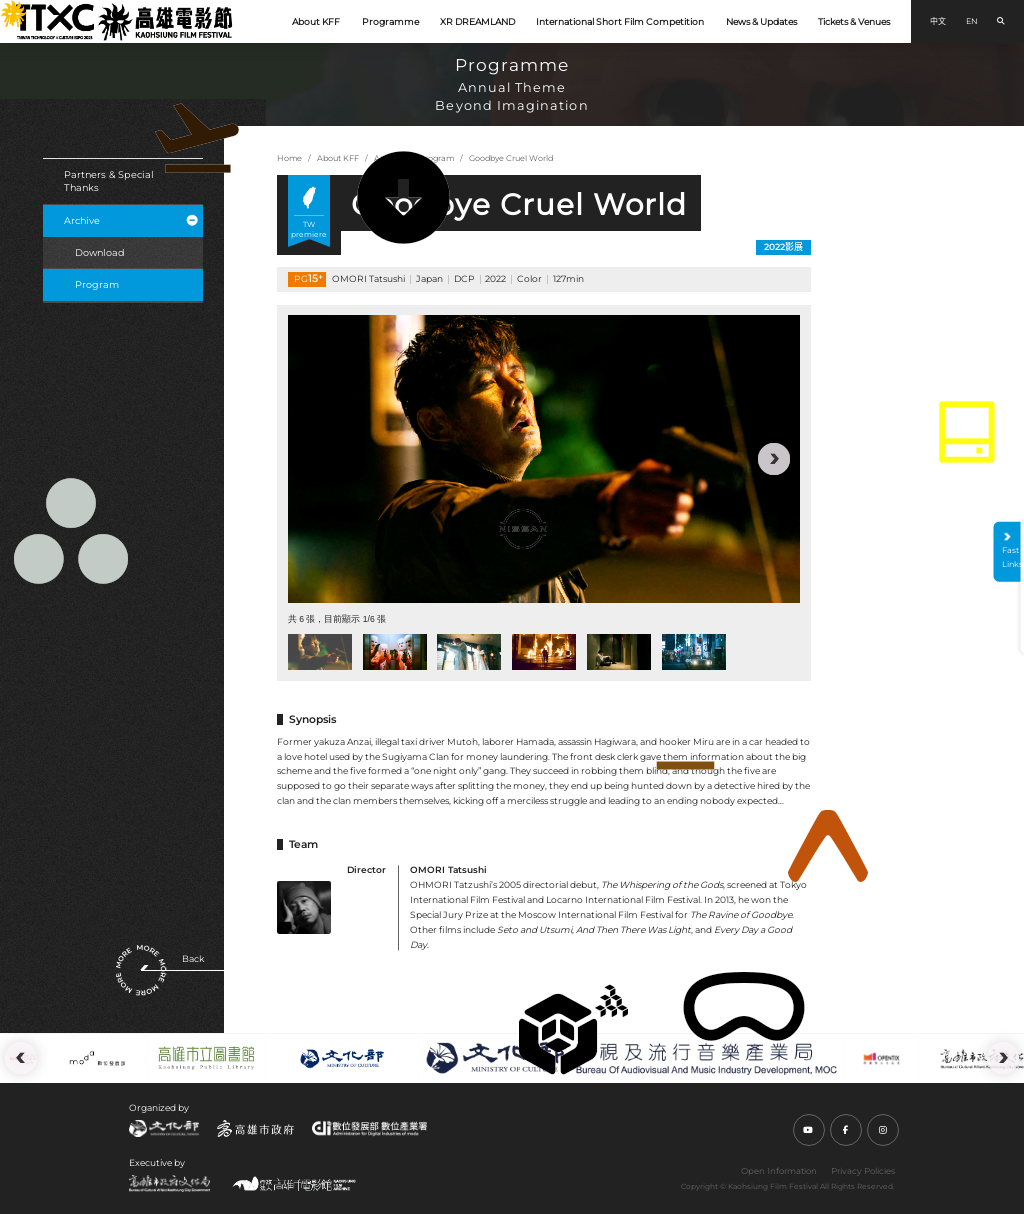 The height and width of the screenshot is (1214, 1024). I want to click on access virtual reality or immersive mode, so click(744, 1005).